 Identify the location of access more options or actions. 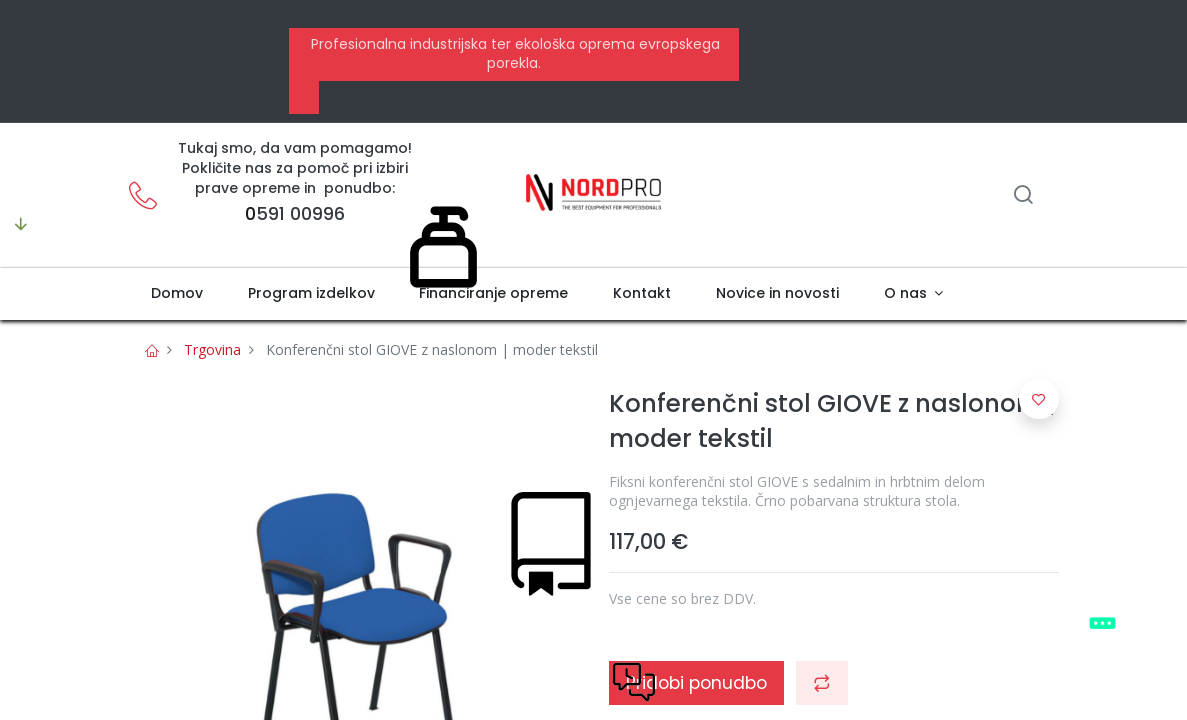
(1102, 622).